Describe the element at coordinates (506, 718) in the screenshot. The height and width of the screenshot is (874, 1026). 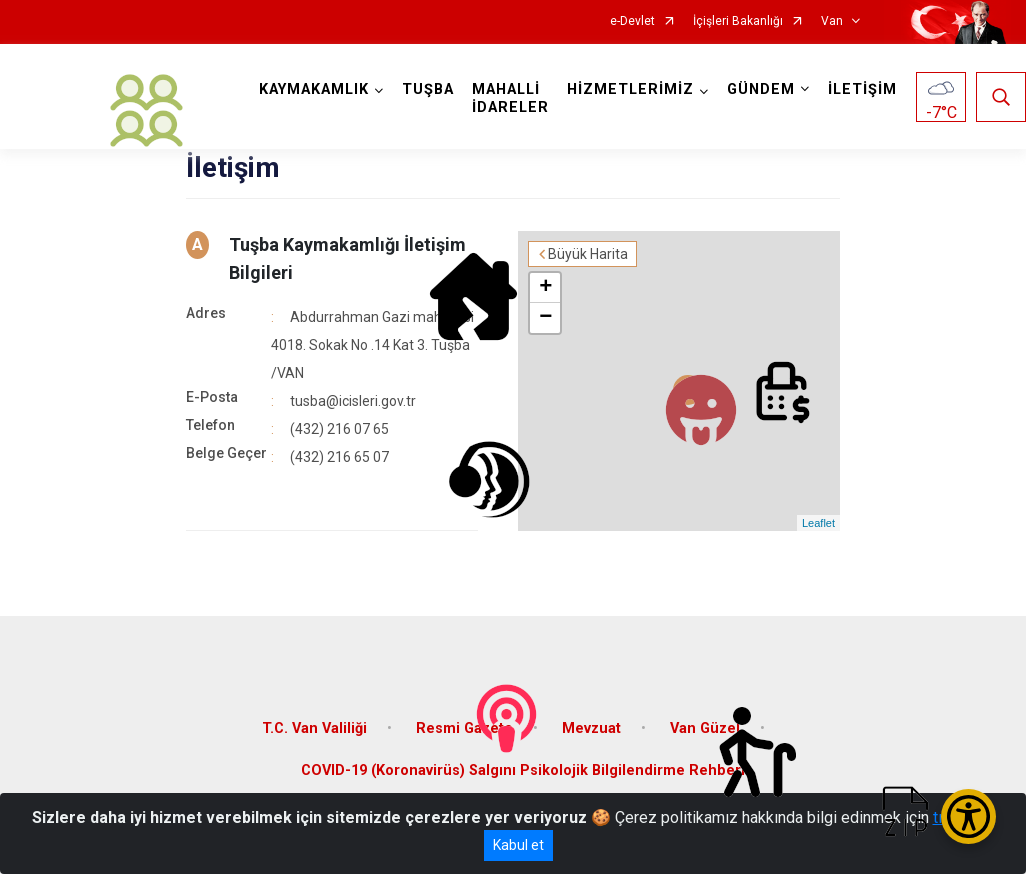
I see `access podcast library` at that location.